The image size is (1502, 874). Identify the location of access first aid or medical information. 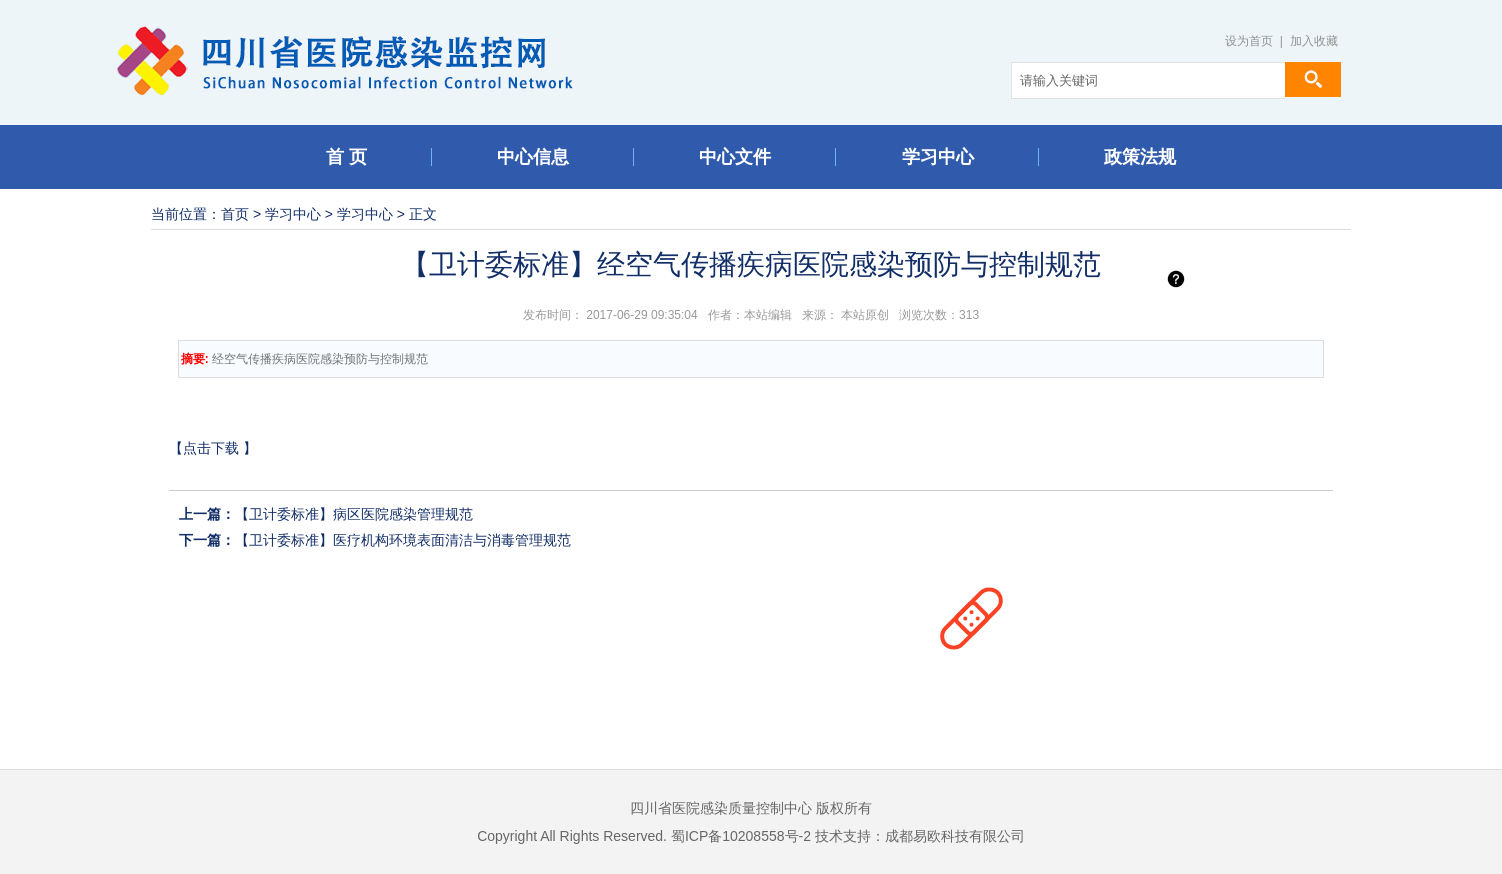
(971, 618).